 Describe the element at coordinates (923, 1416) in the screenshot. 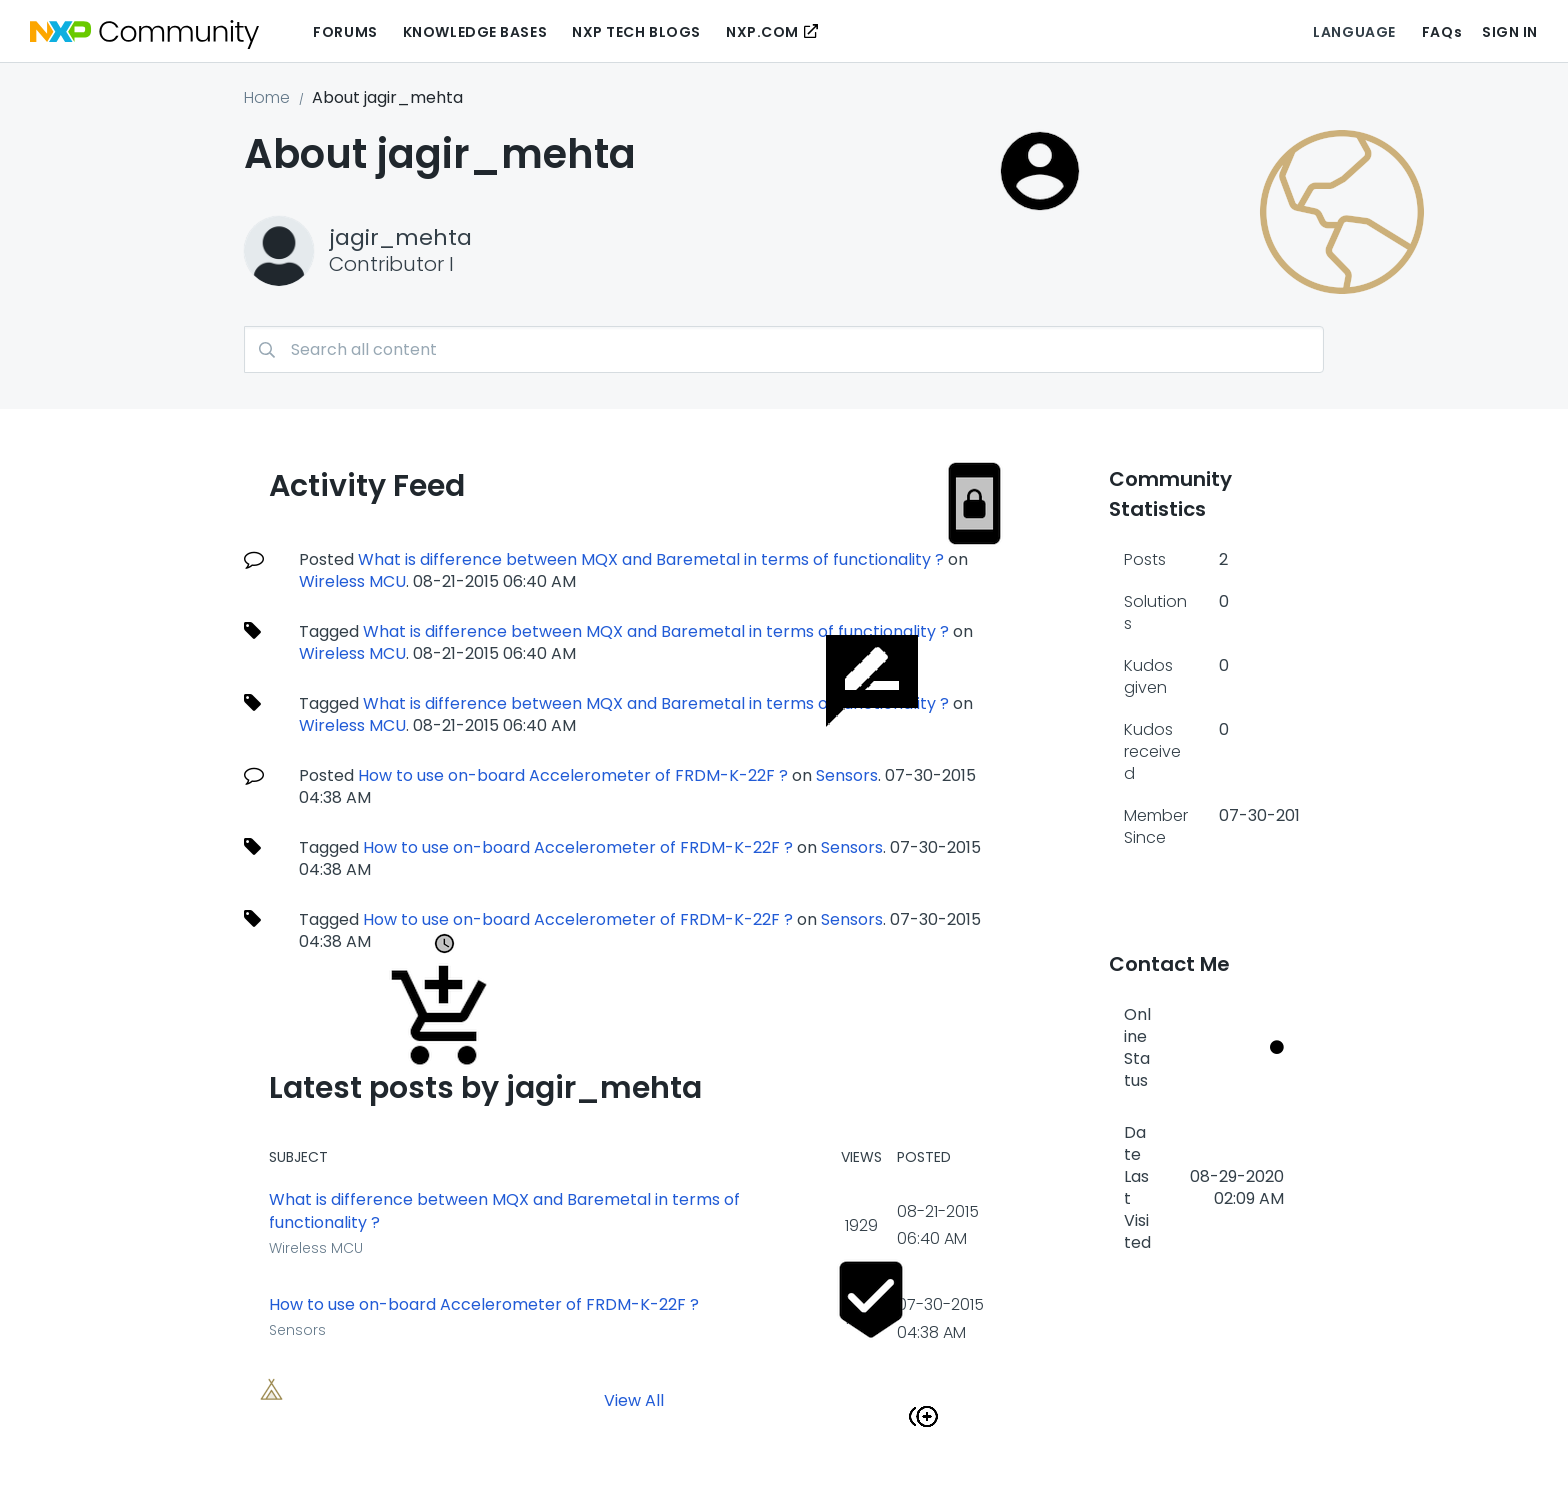

I see `duplicate or copy a control point` at that location.